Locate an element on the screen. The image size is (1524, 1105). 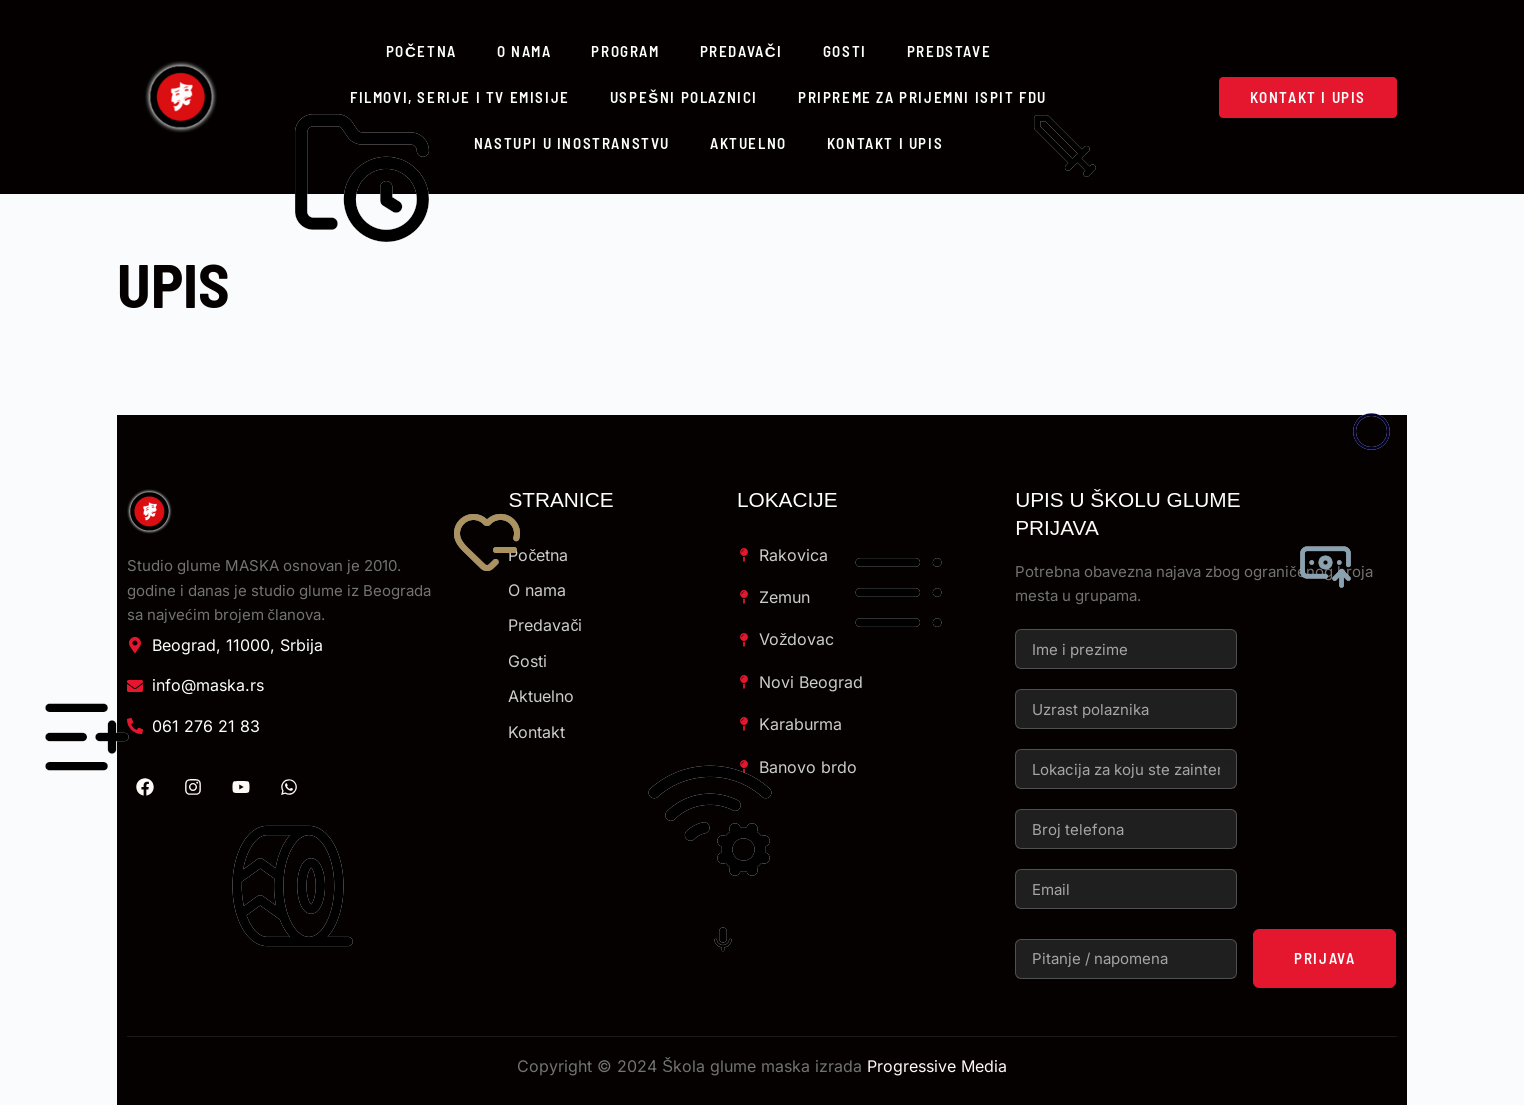
unselected radio button option is located at coordinates (1371, 431).